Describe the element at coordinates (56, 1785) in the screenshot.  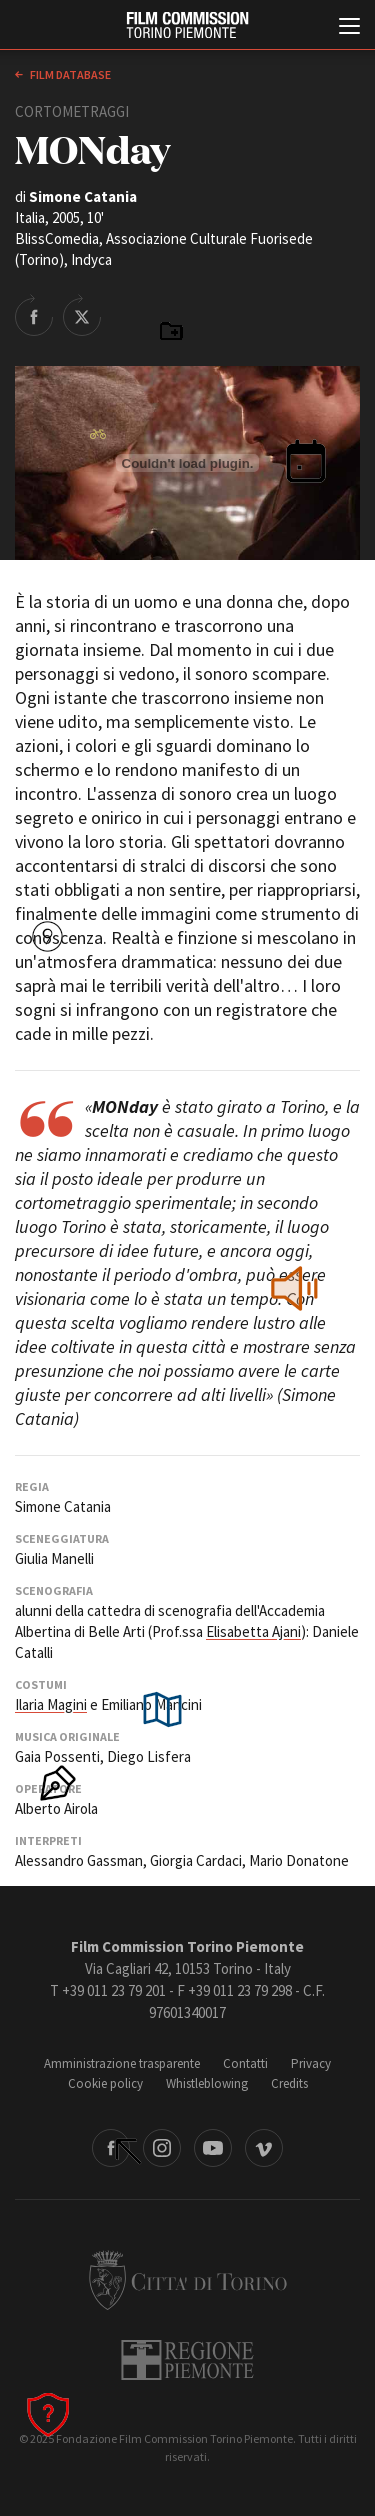
I see `access drawing or illustration tools` at that location.